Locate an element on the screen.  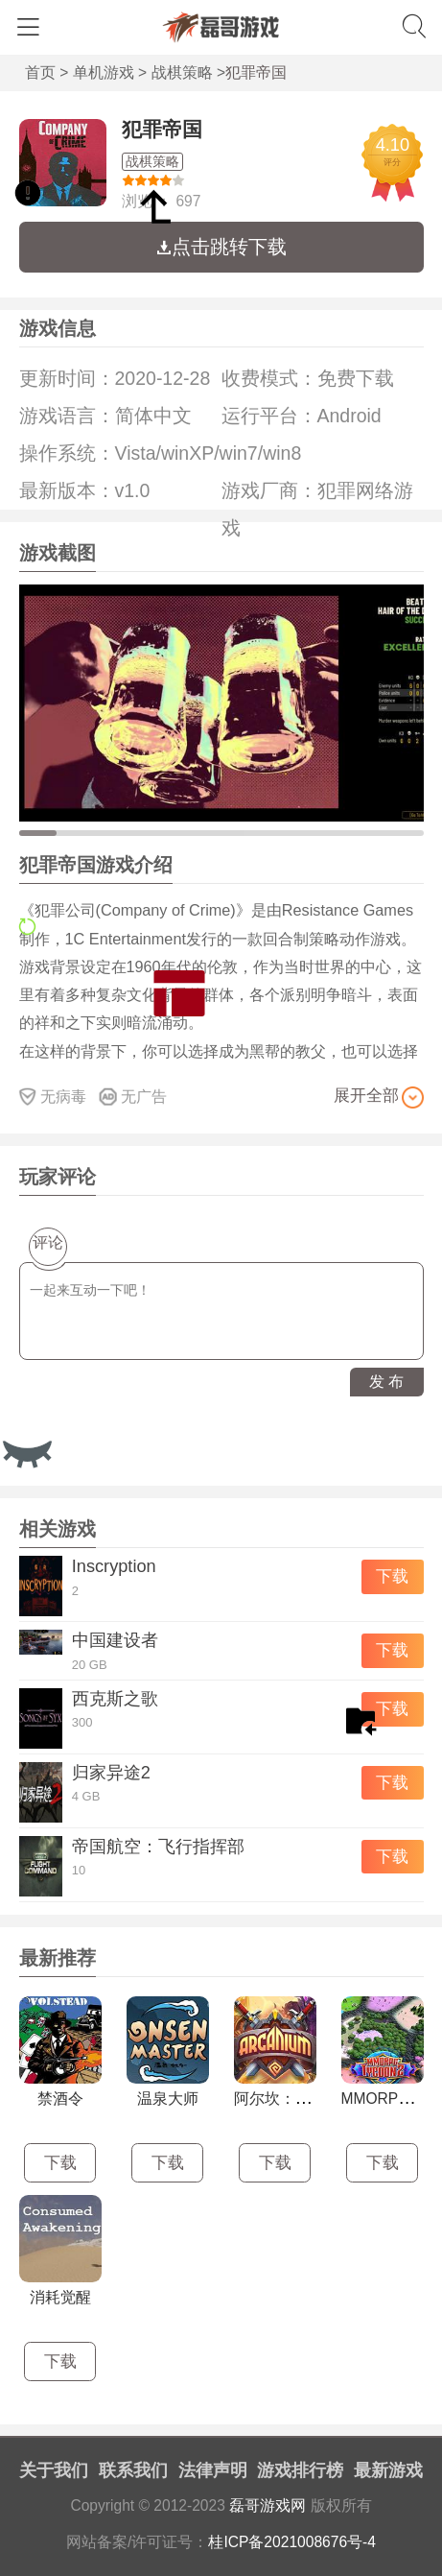
view received files or downloads is located at coordinates (361, 1721).